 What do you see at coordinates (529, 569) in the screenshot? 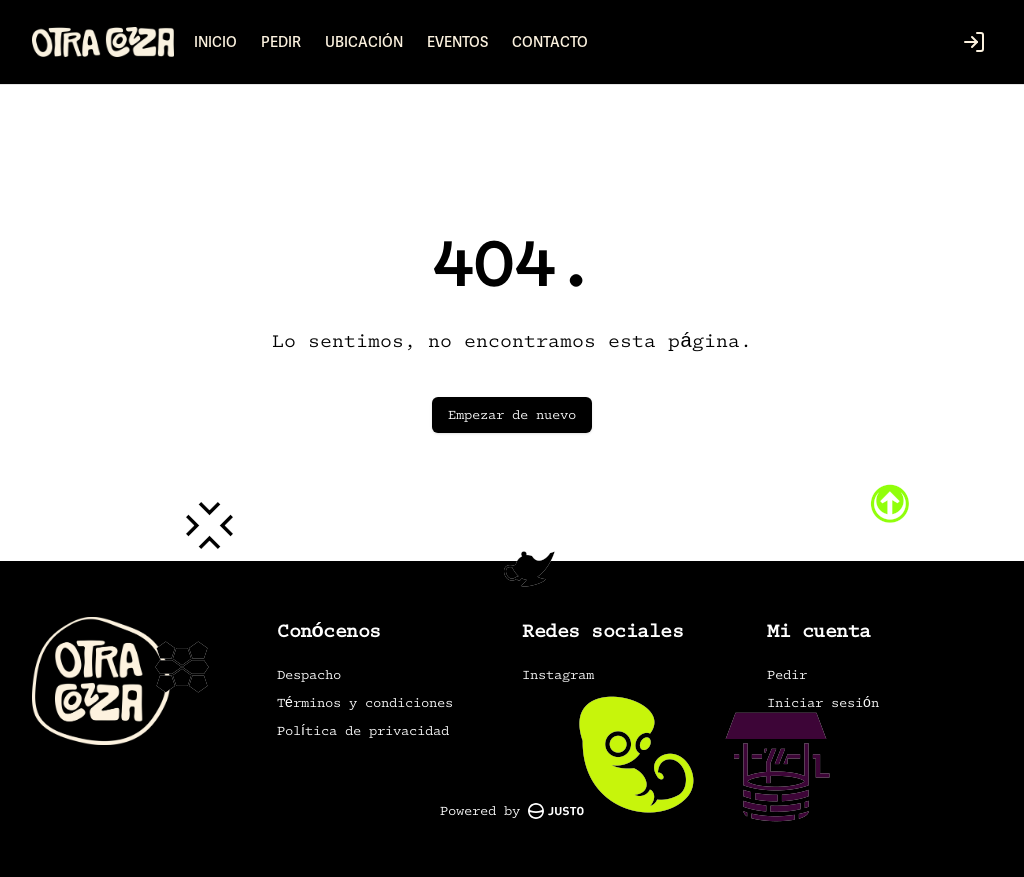
I see `access wish or bonus features` at bounding box center [529, 569].